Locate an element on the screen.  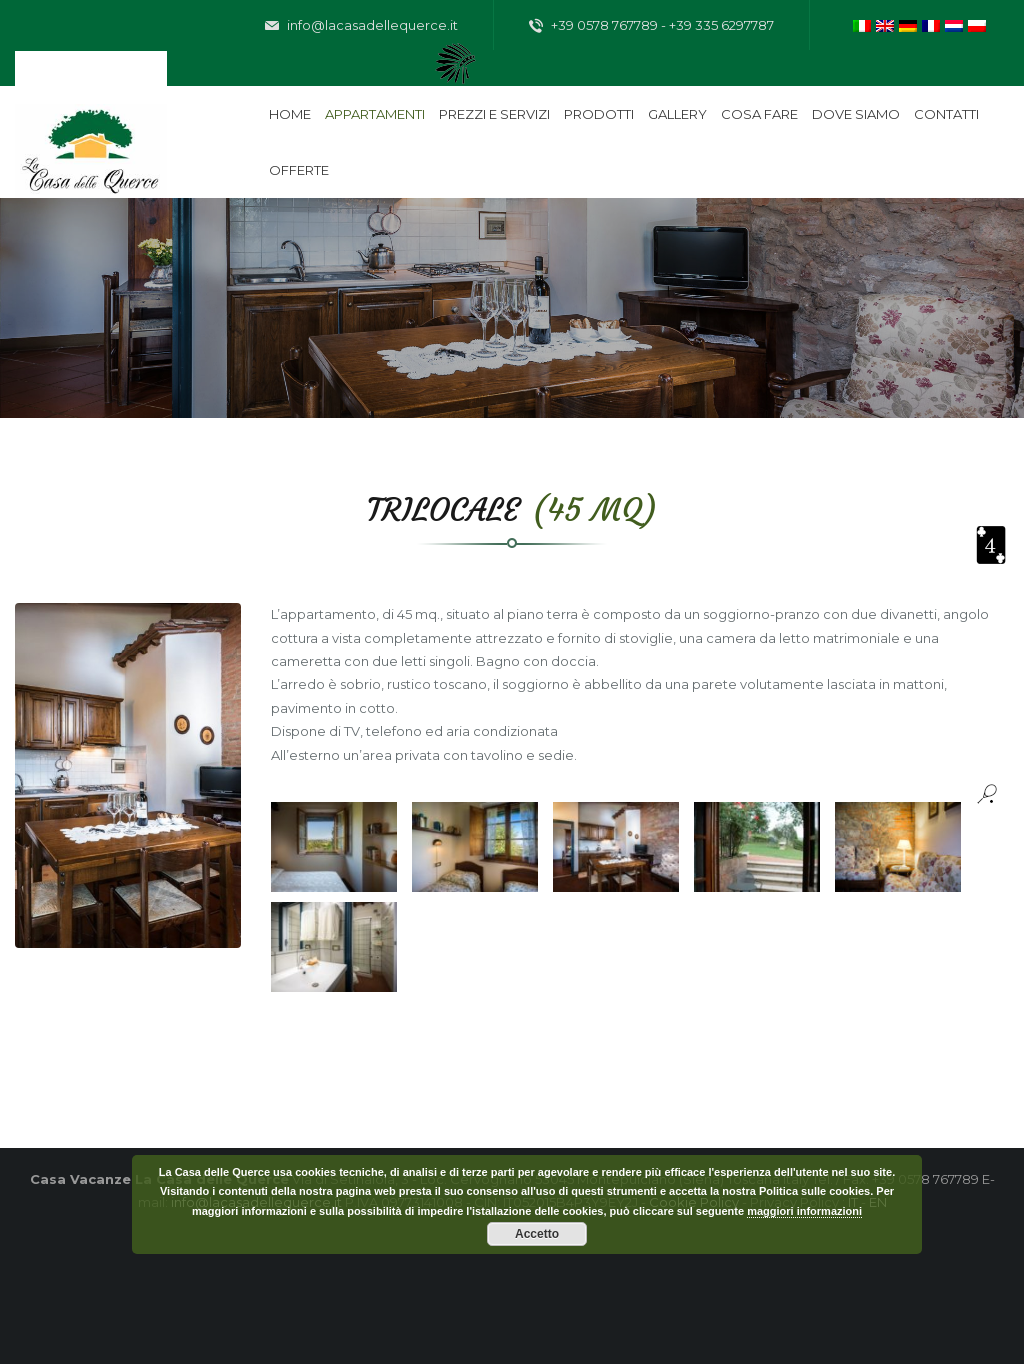
access tennis or racket sports games is located at coordinates (987, 794).